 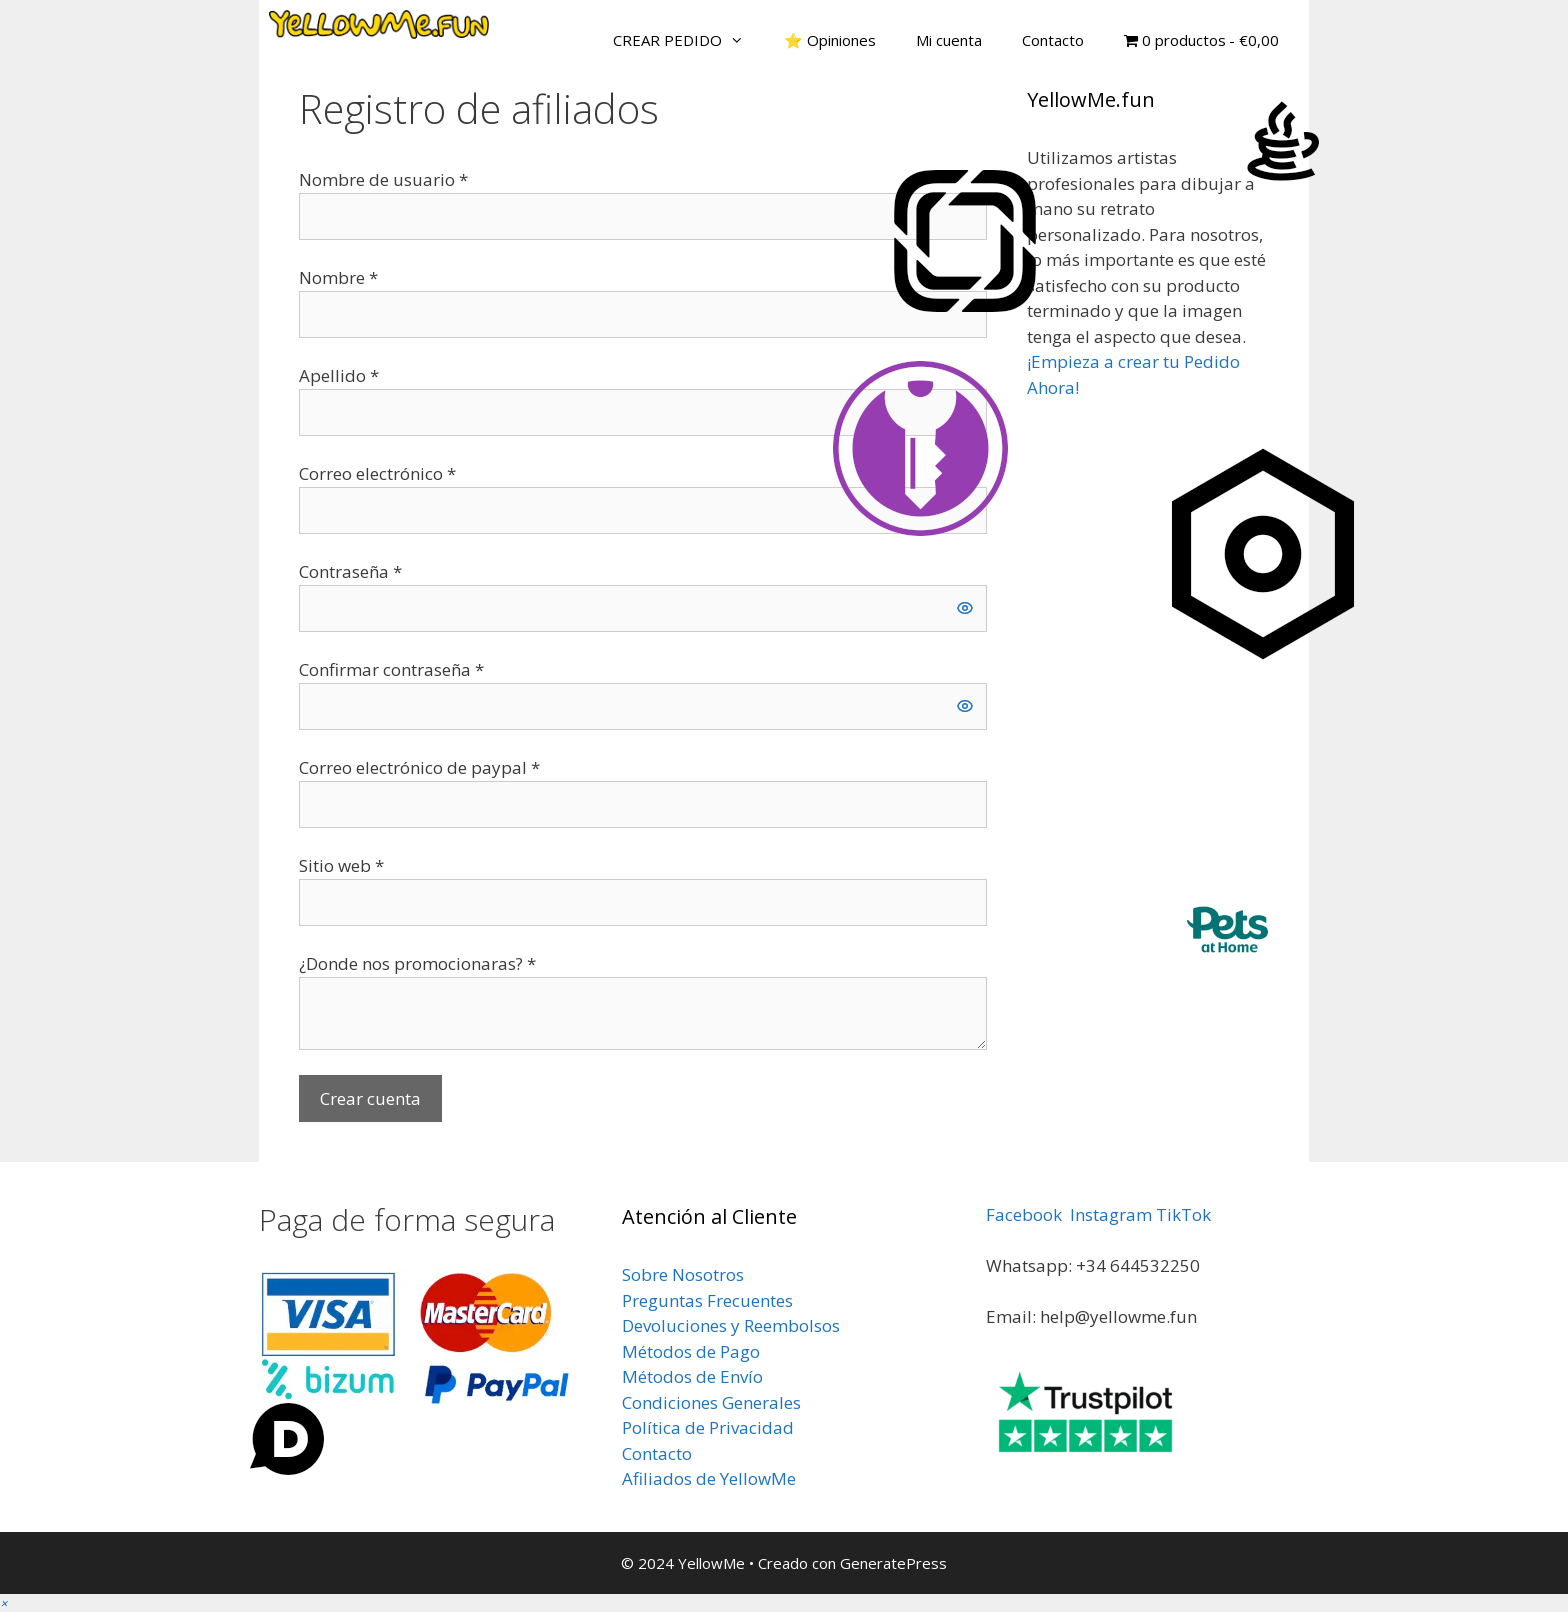 What do you see at coordinates (965, 241) in the screenshot?
I see `Prismic CMS logo` at bounding box center [965, 241].